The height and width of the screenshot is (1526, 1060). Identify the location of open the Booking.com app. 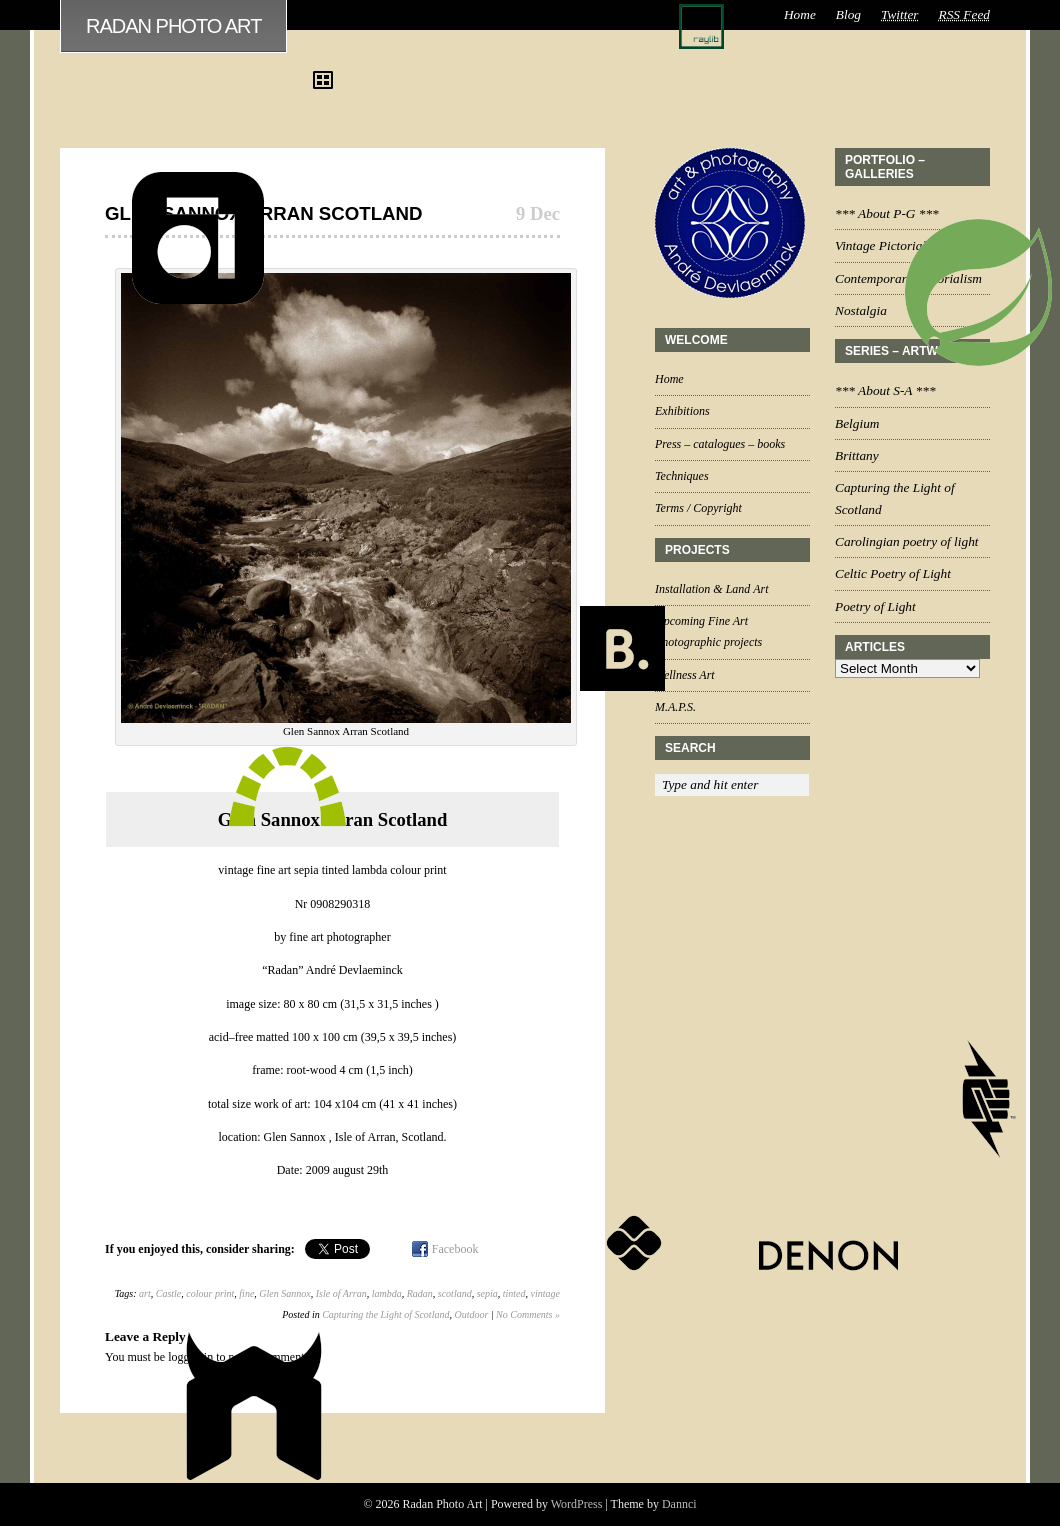
(622, 648).